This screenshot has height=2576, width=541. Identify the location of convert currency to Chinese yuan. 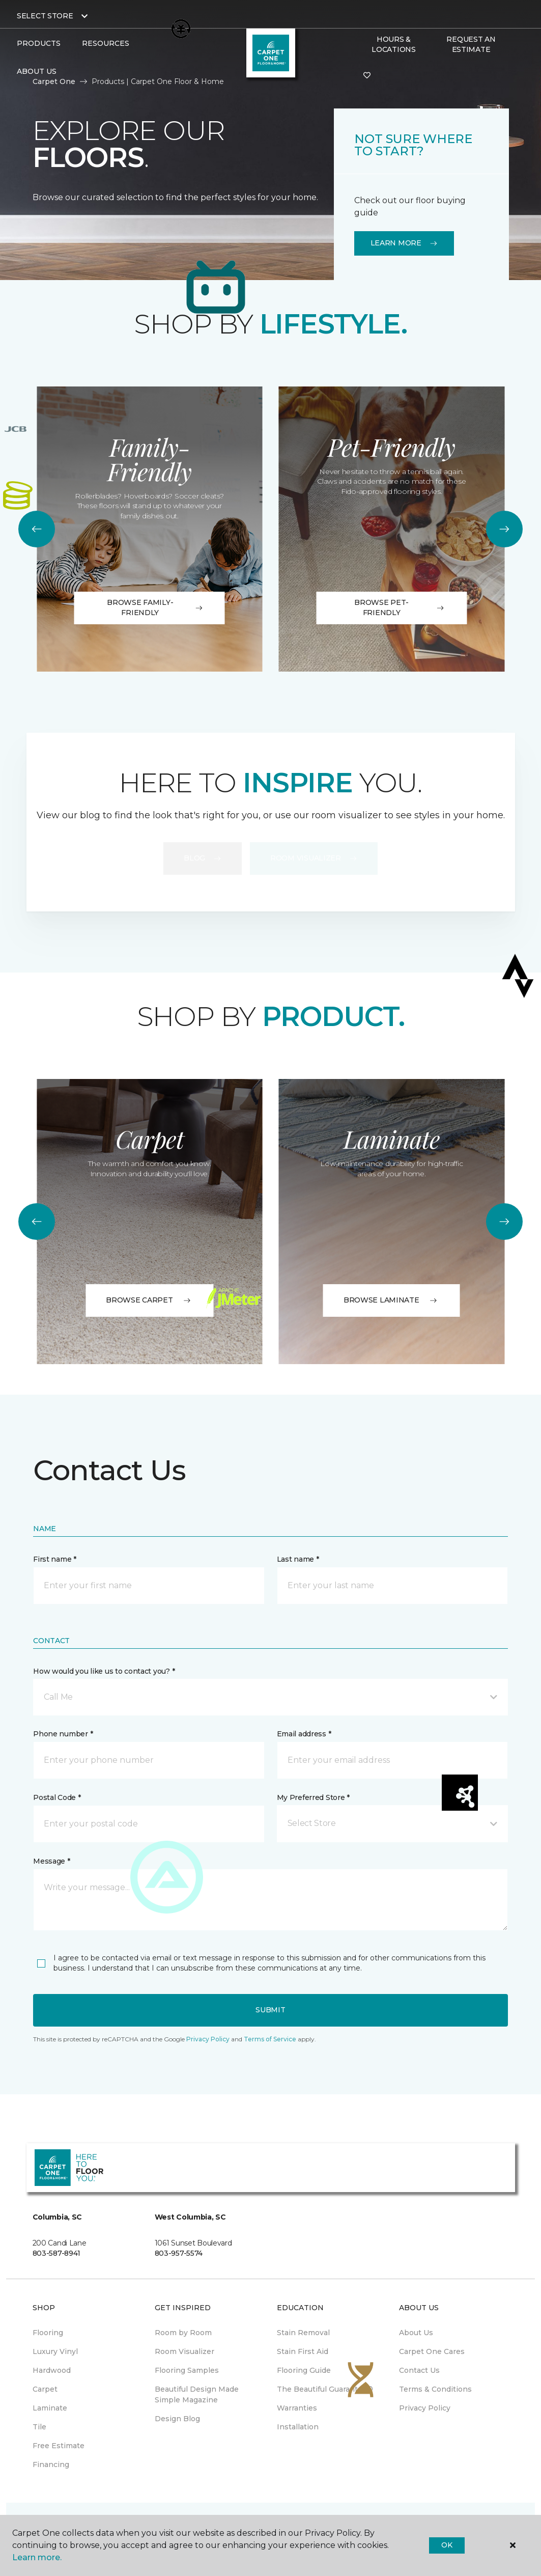
(181, 29).